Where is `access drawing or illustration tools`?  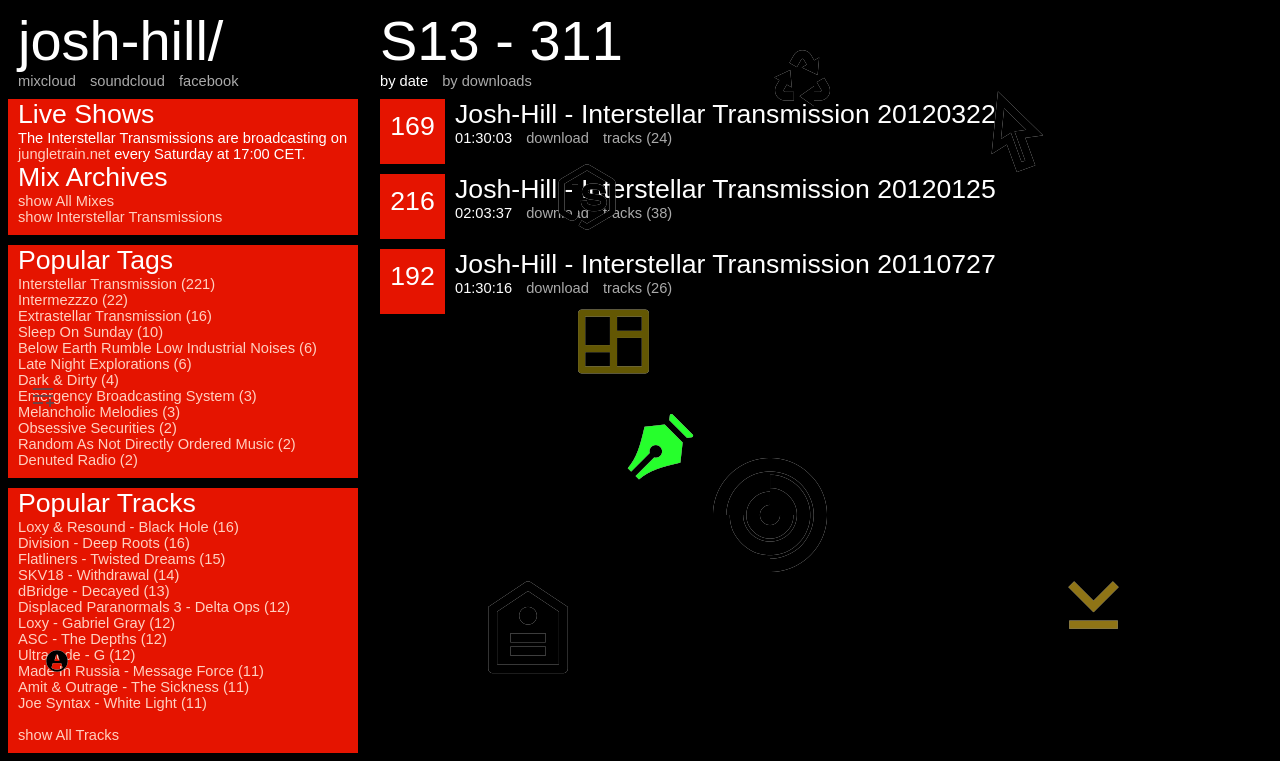
access drawing or illustration tools is located at coordinates (658, 446).